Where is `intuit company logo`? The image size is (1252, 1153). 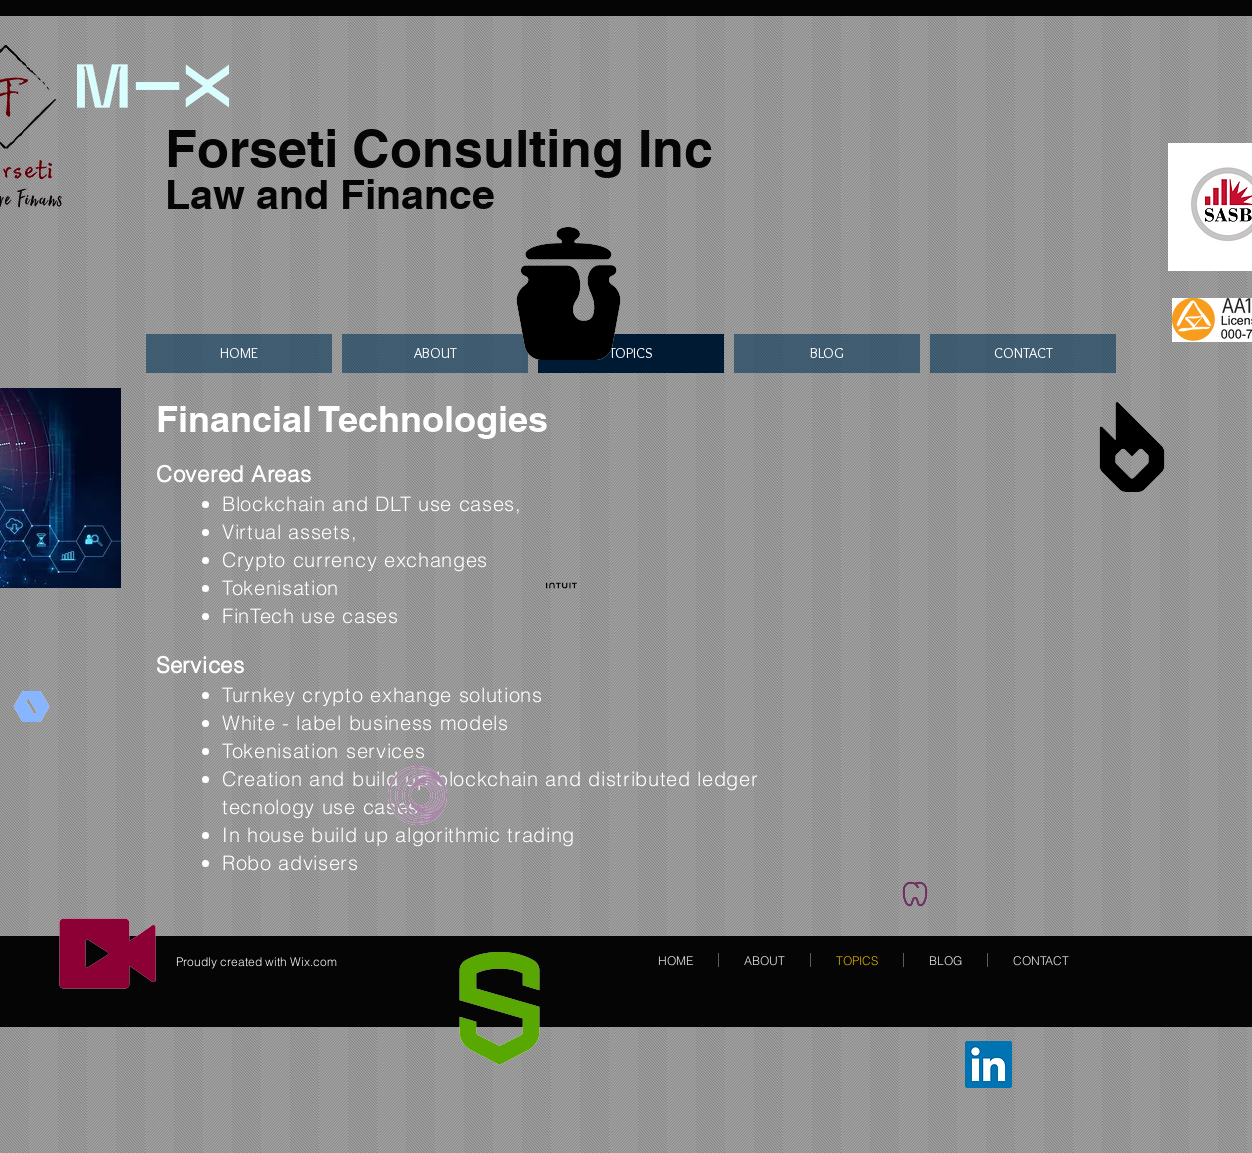 intuit company logo is located at coordinates (561, 585).